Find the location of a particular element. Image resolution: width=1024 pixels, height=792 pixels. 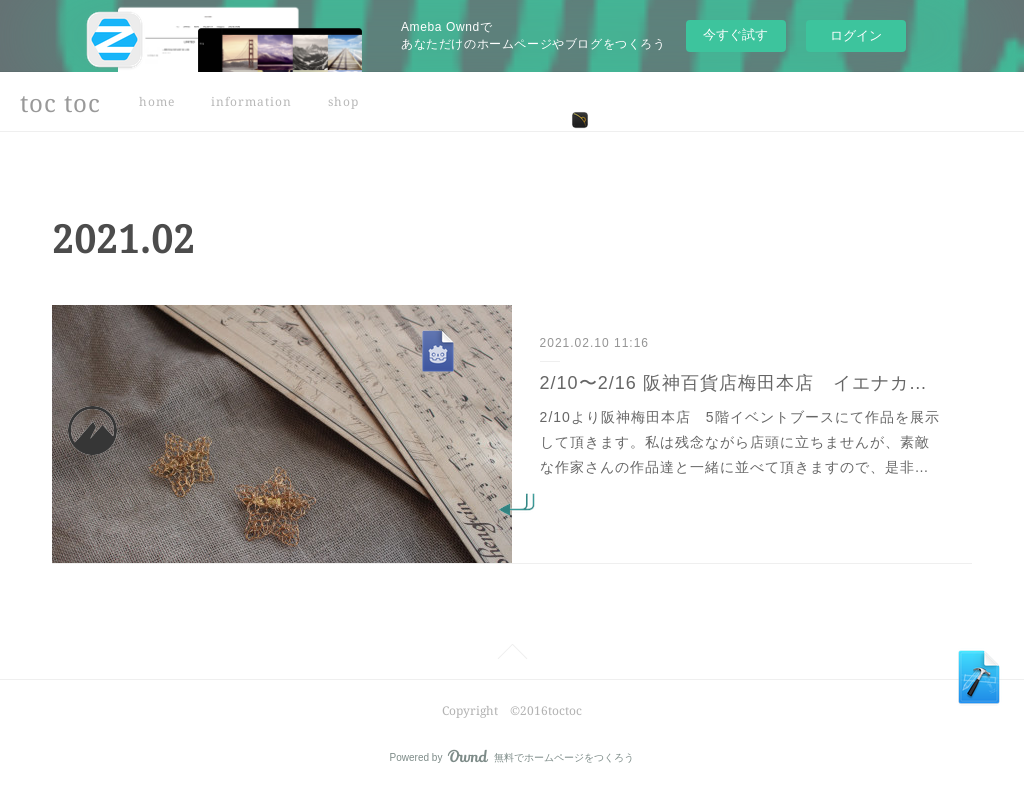

makefile document for build automation is located at coordinates (979, 677).